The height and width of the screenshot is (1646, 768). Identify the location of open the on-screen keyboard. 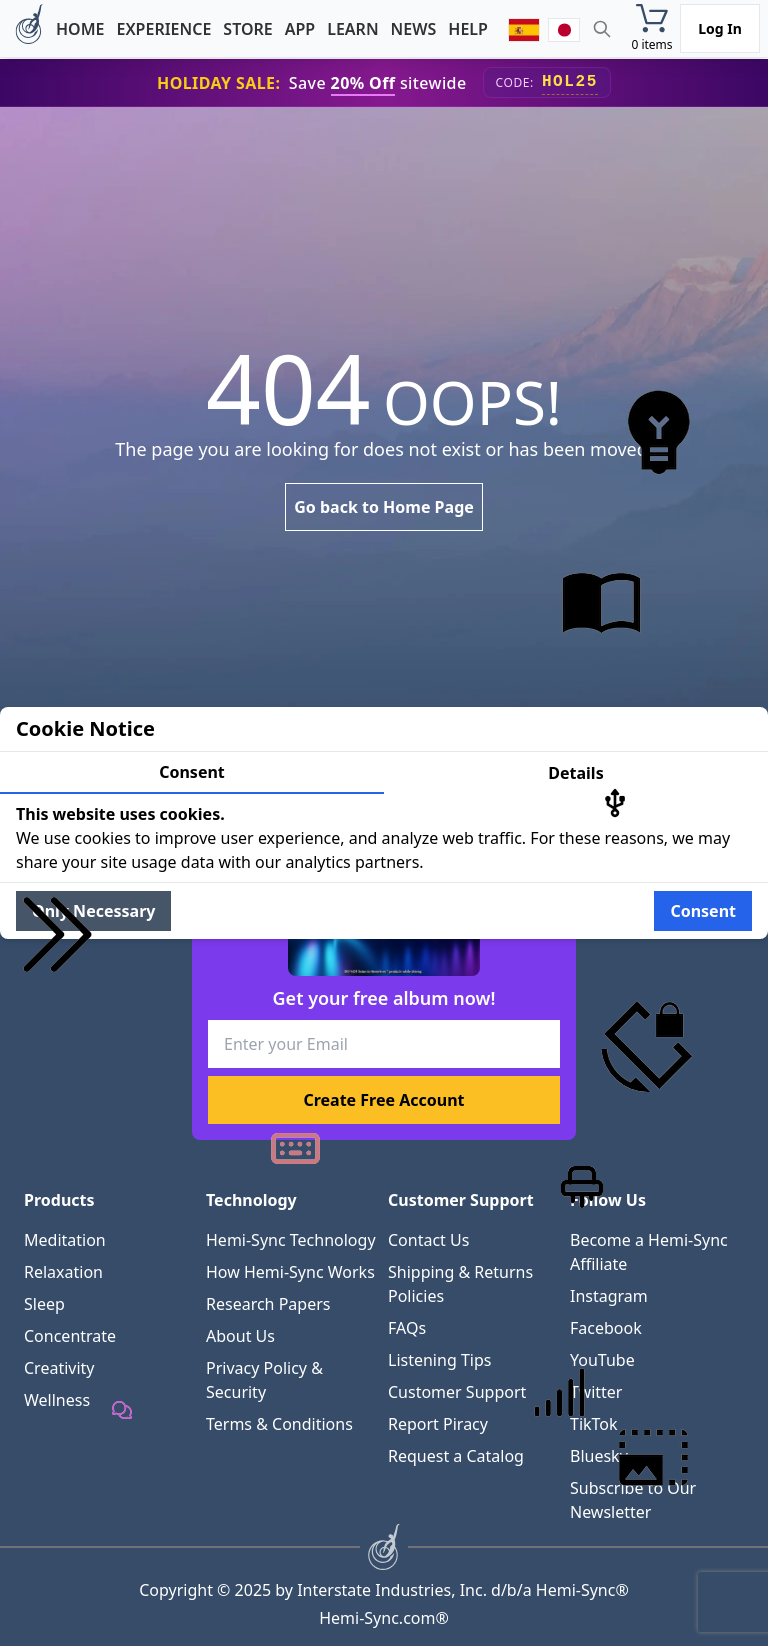
(295, 1148).